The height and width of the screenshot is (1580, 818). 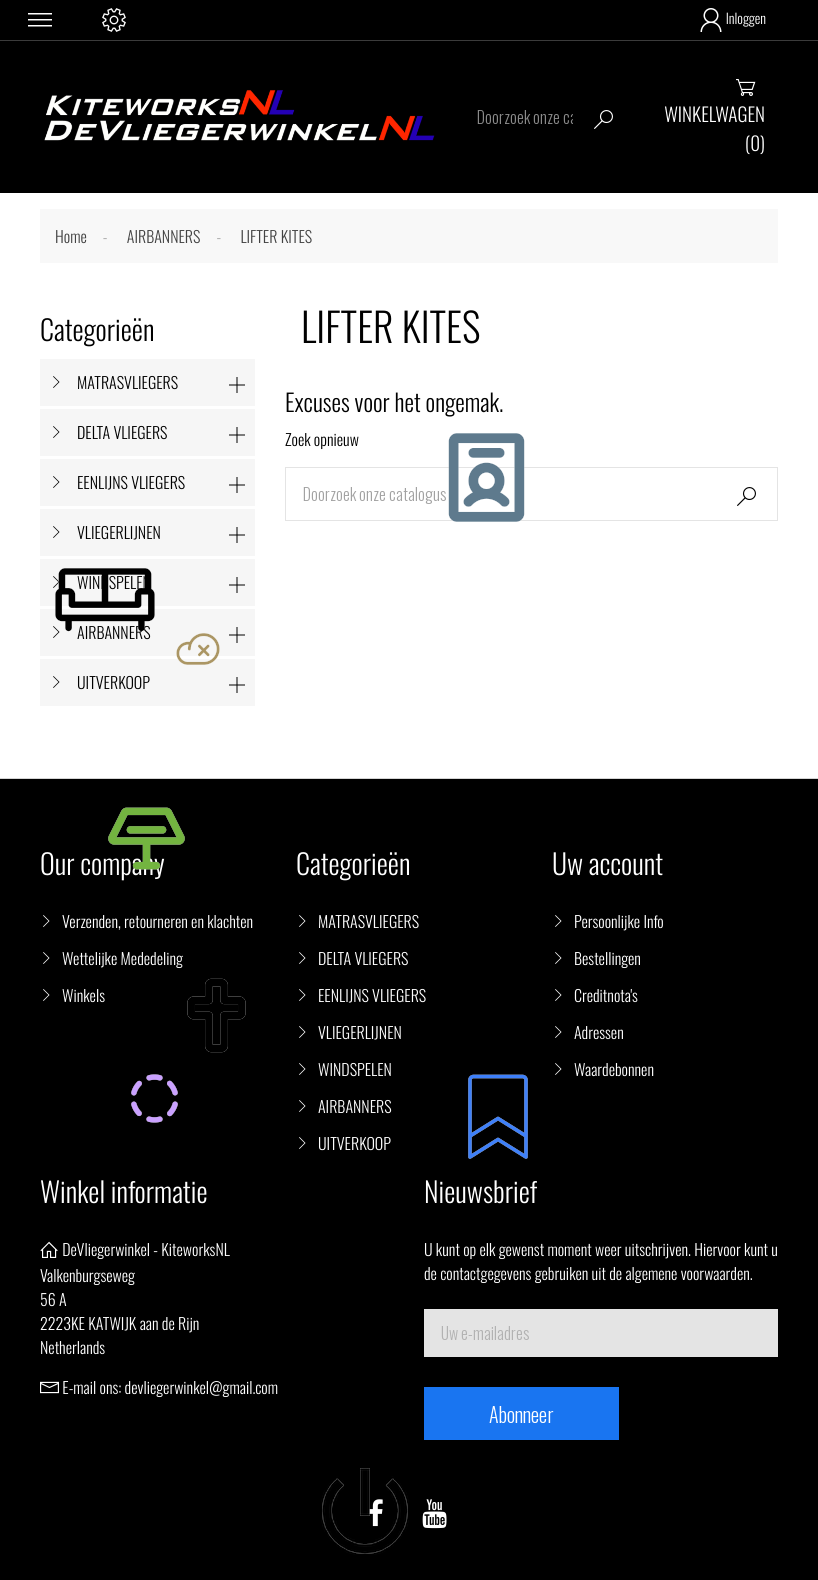 What do you see at coordinates (146, 838) in the screenshot?
I see `access presentation mode` at bounding box center [146, 838].